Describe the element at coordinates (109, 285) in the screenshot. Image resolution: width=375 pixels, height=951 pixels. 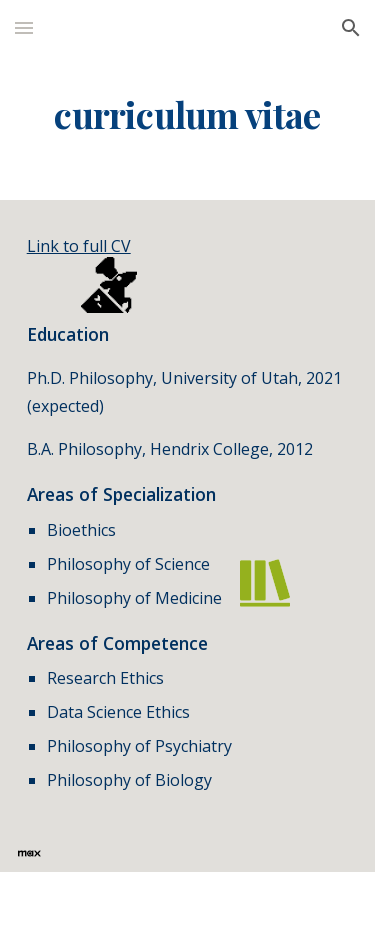
I see `ratatui terminal UI library logo` at that location.